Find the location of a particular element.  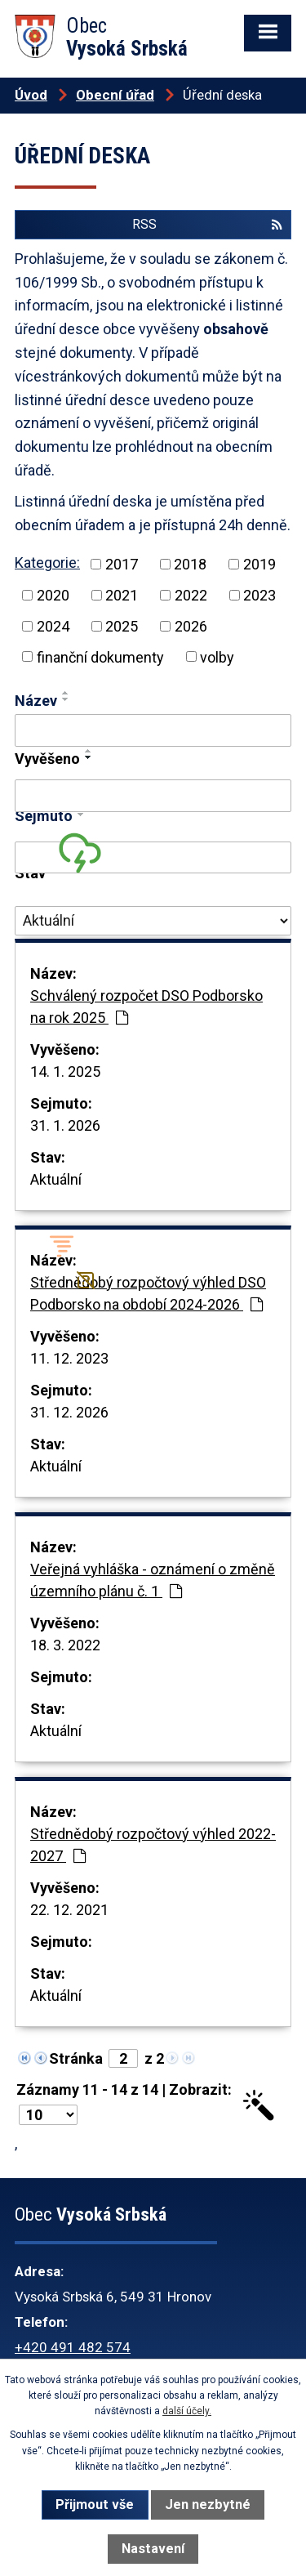

apply auto-enhance or magic adjustments is located at coordinates (259, 2105).